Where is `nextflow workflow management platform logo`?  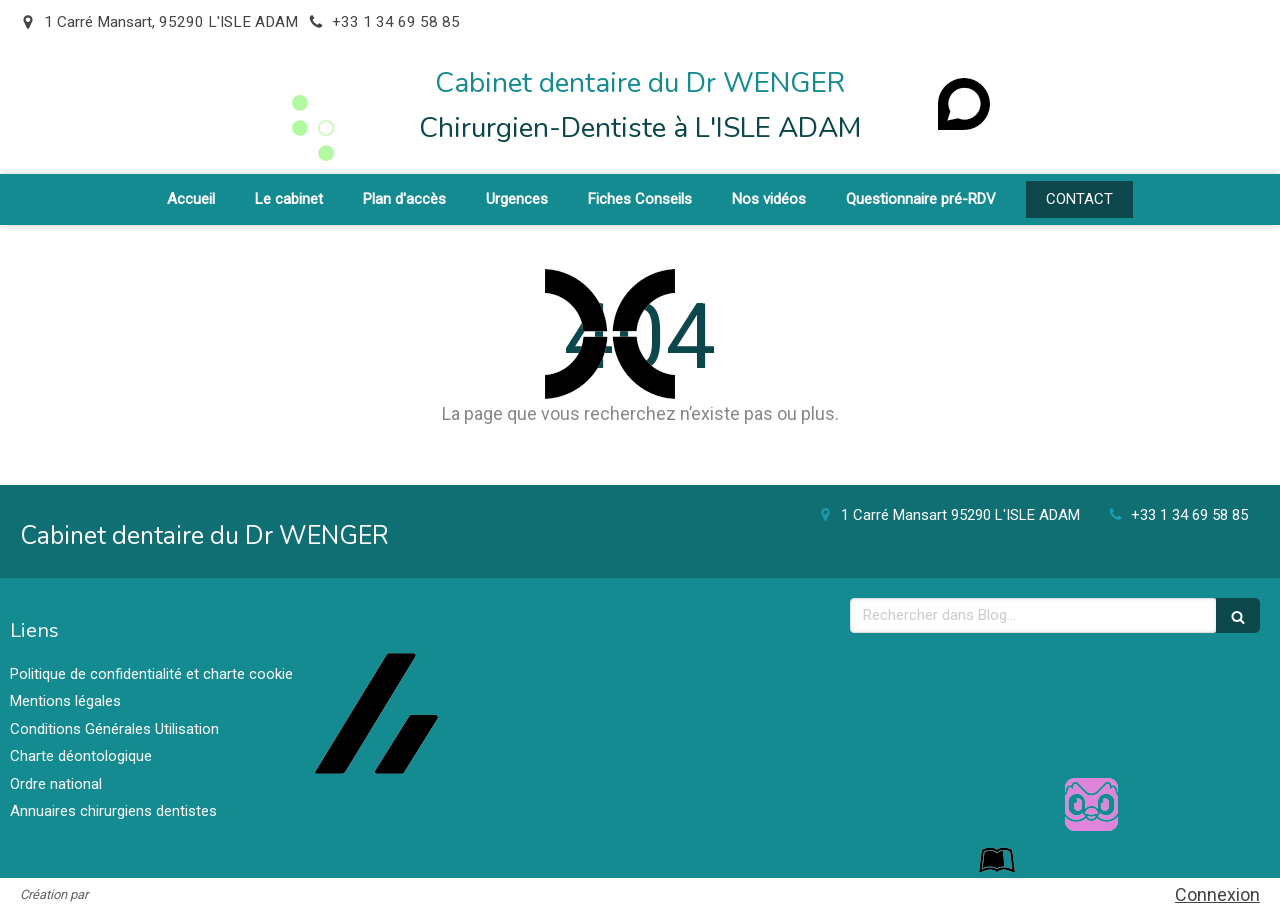 nextflow workflow management platform logo is located at coordinates (610, 334).